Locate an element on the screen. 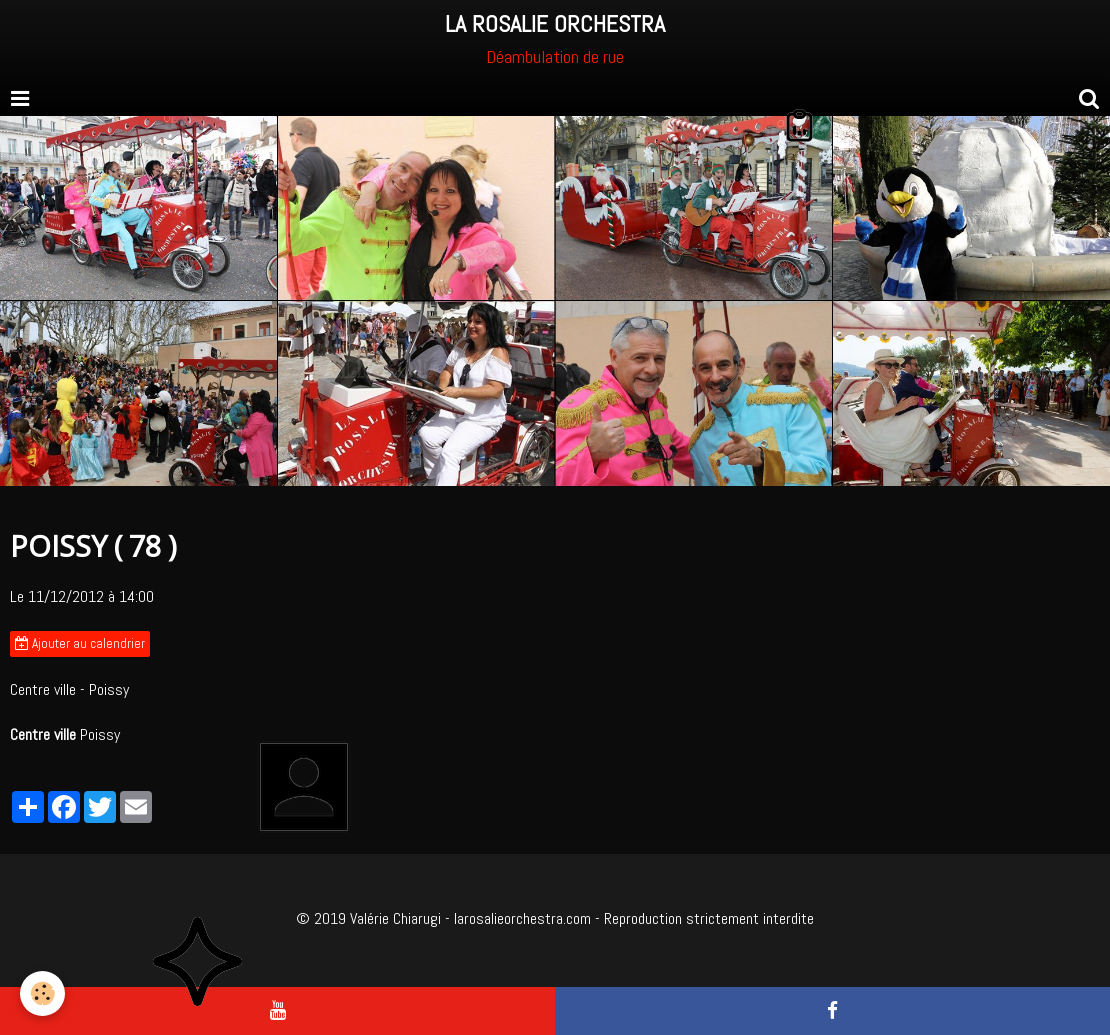 This screenshot has height=1035, width=1110. indicates AI-generated or enhanced content is located at coordinates (197, 961).